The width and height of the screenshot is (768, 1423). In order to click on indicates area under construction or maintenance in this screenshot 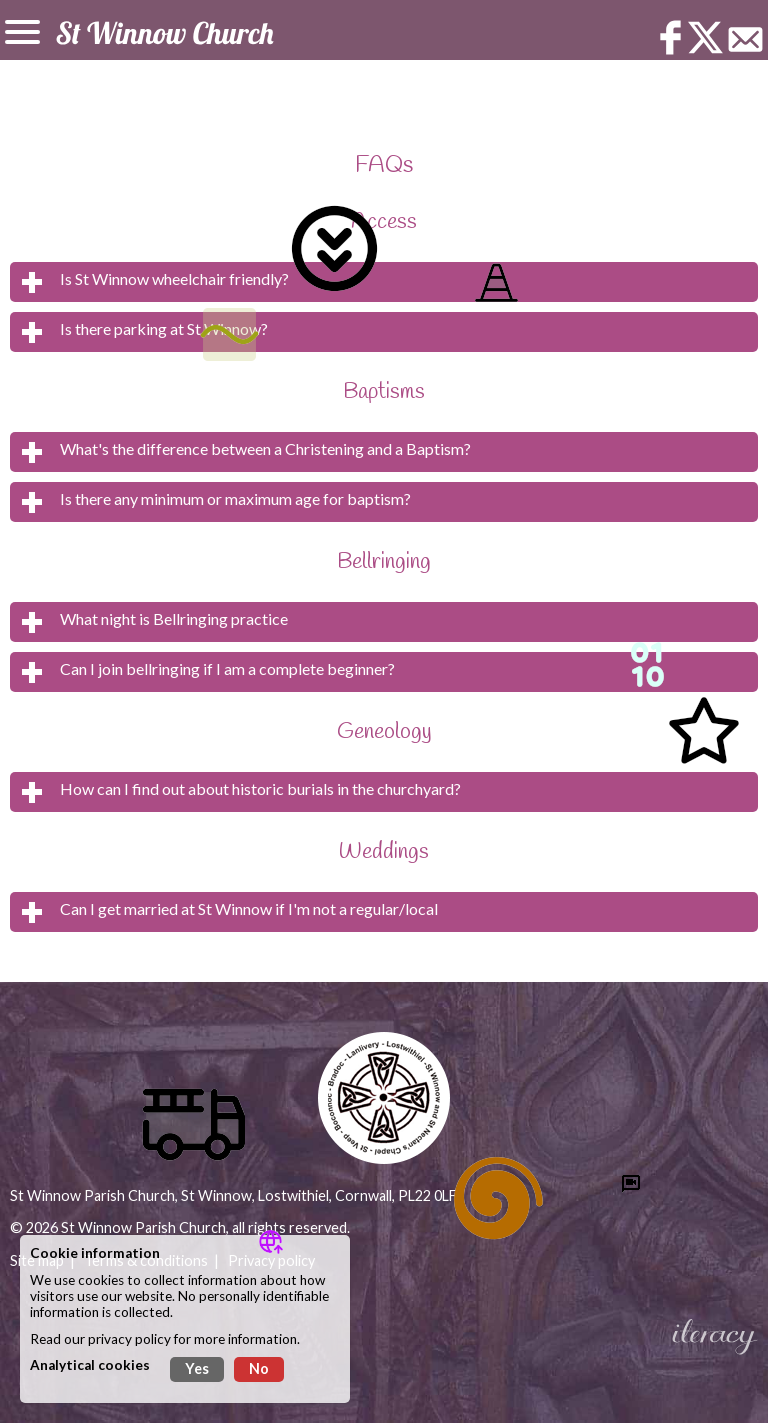, I will do `click(496, 283)`.